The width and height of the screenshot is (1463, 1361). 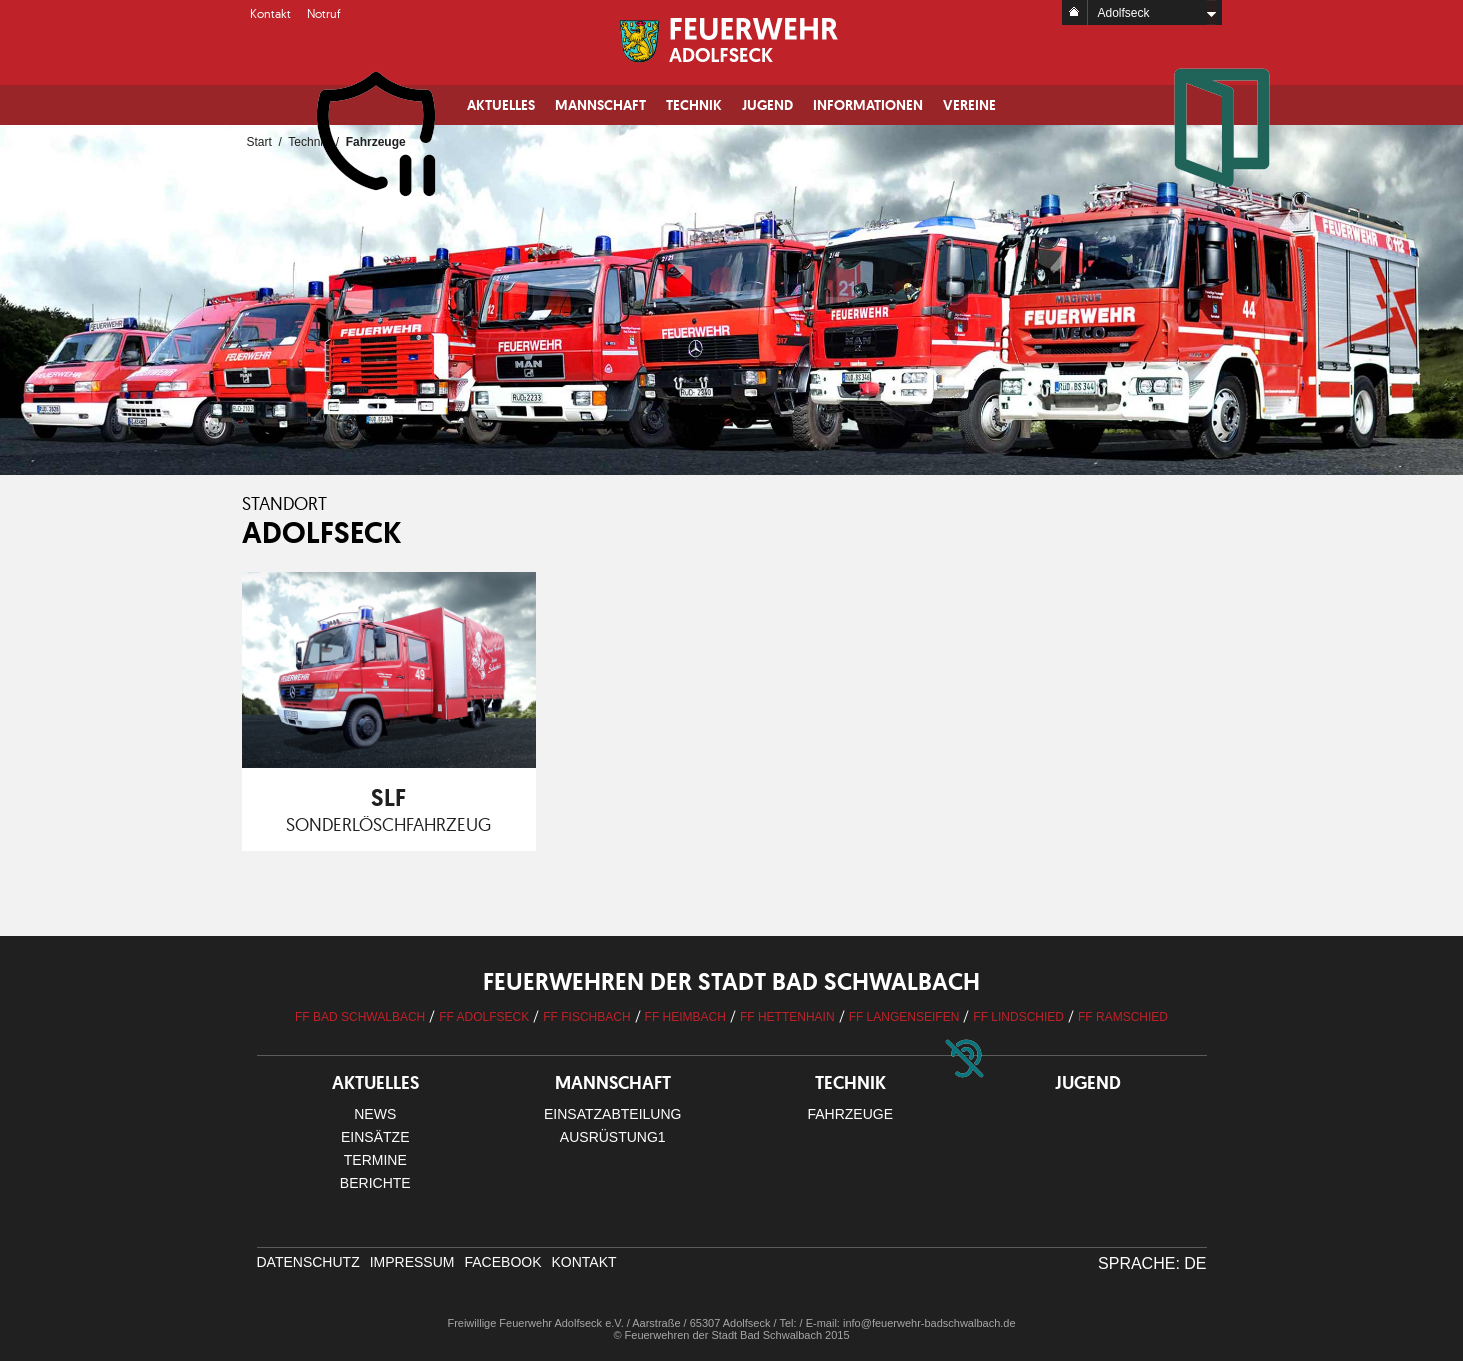 I want to click on mute audio or disable listening, so click(x=964, y=1058).